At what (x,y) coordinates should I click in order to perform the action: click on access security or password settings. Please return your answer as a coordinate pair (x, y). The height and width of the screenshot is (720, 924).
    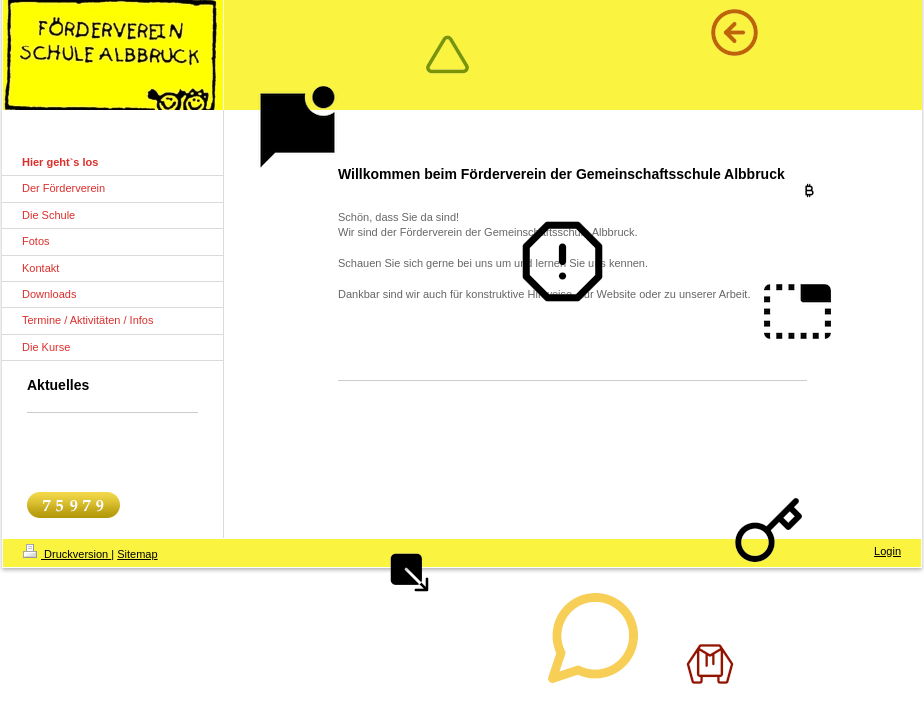
    Looking at the image, I should click on (768, 531).